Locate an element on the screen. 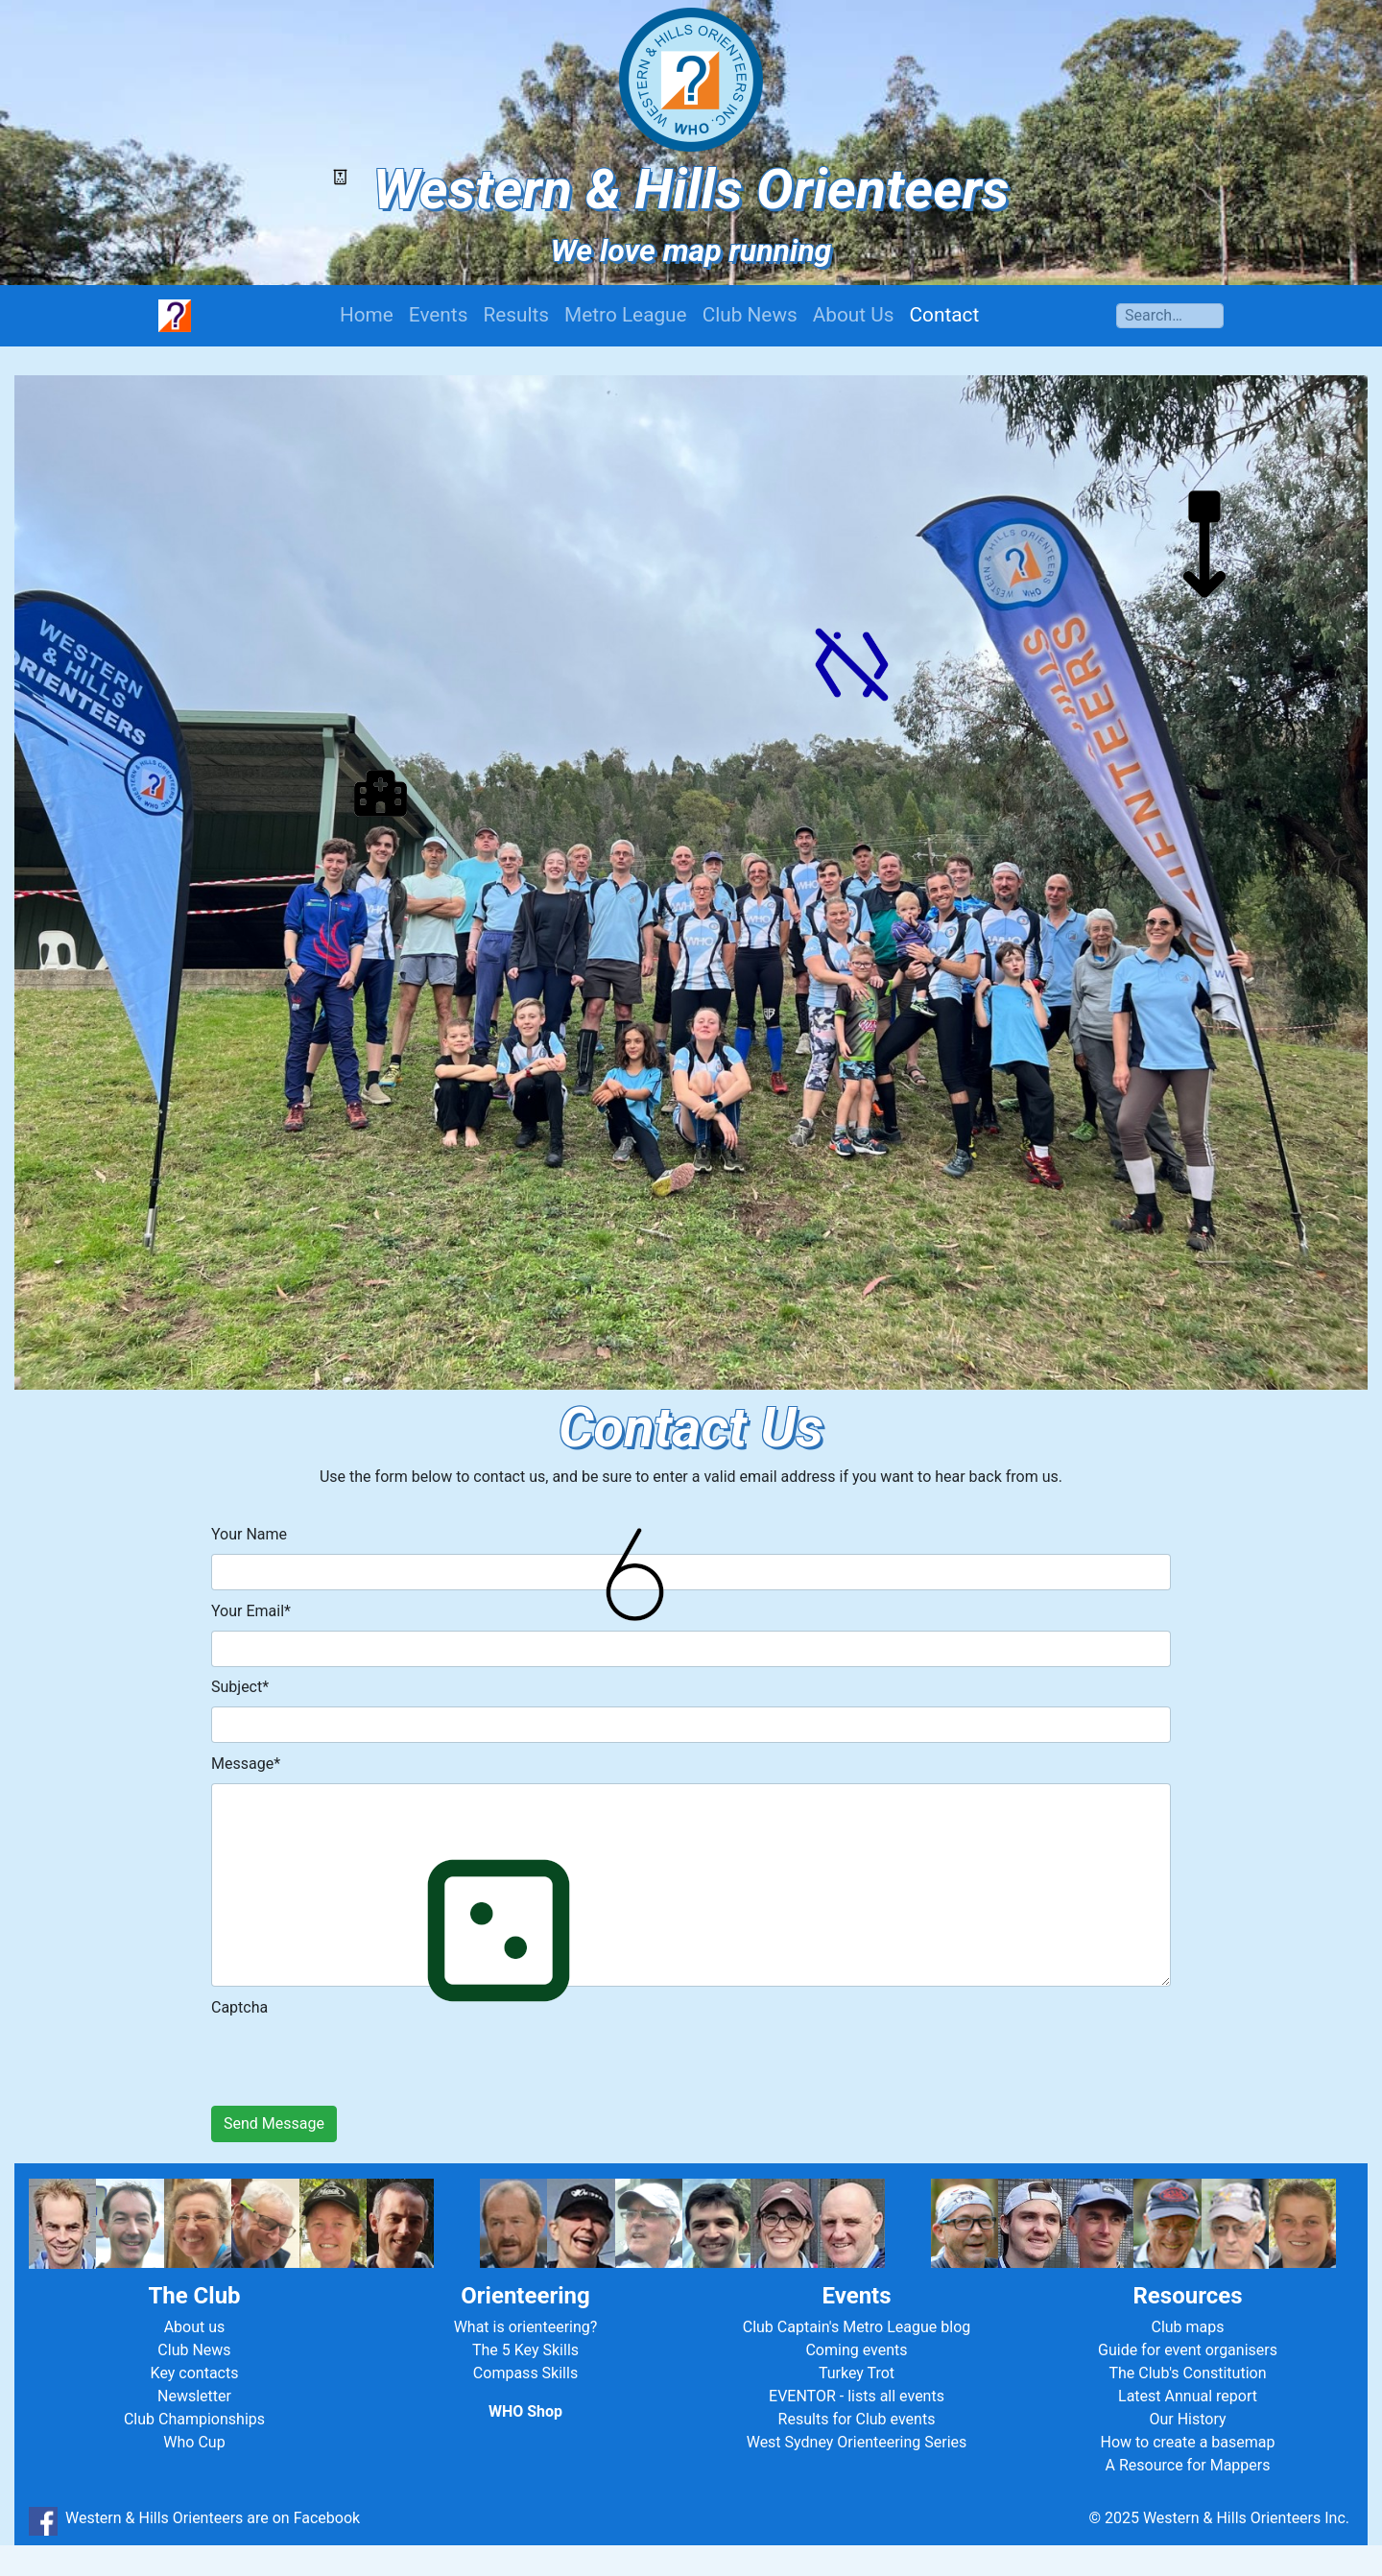 Image resolution: width=1382 pixels, height=2576 pixels. view data table or spreadsheet is located at coordinates (340, 177).